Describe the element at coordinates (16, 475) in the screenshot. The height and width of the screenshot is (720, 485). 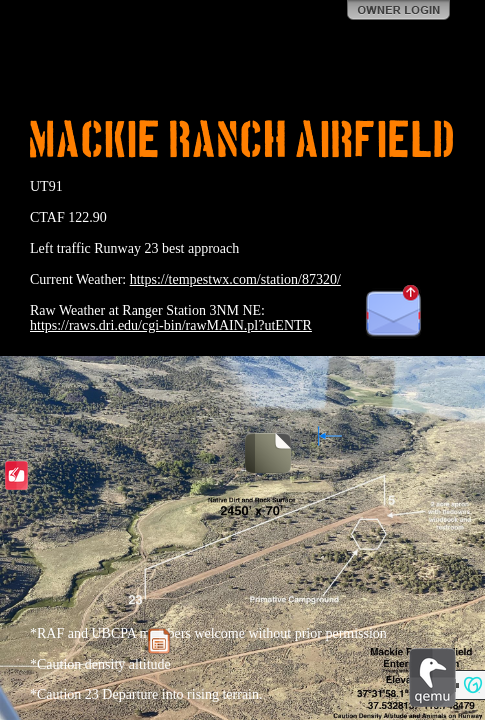
I see `postscript or vector document file` at that location.